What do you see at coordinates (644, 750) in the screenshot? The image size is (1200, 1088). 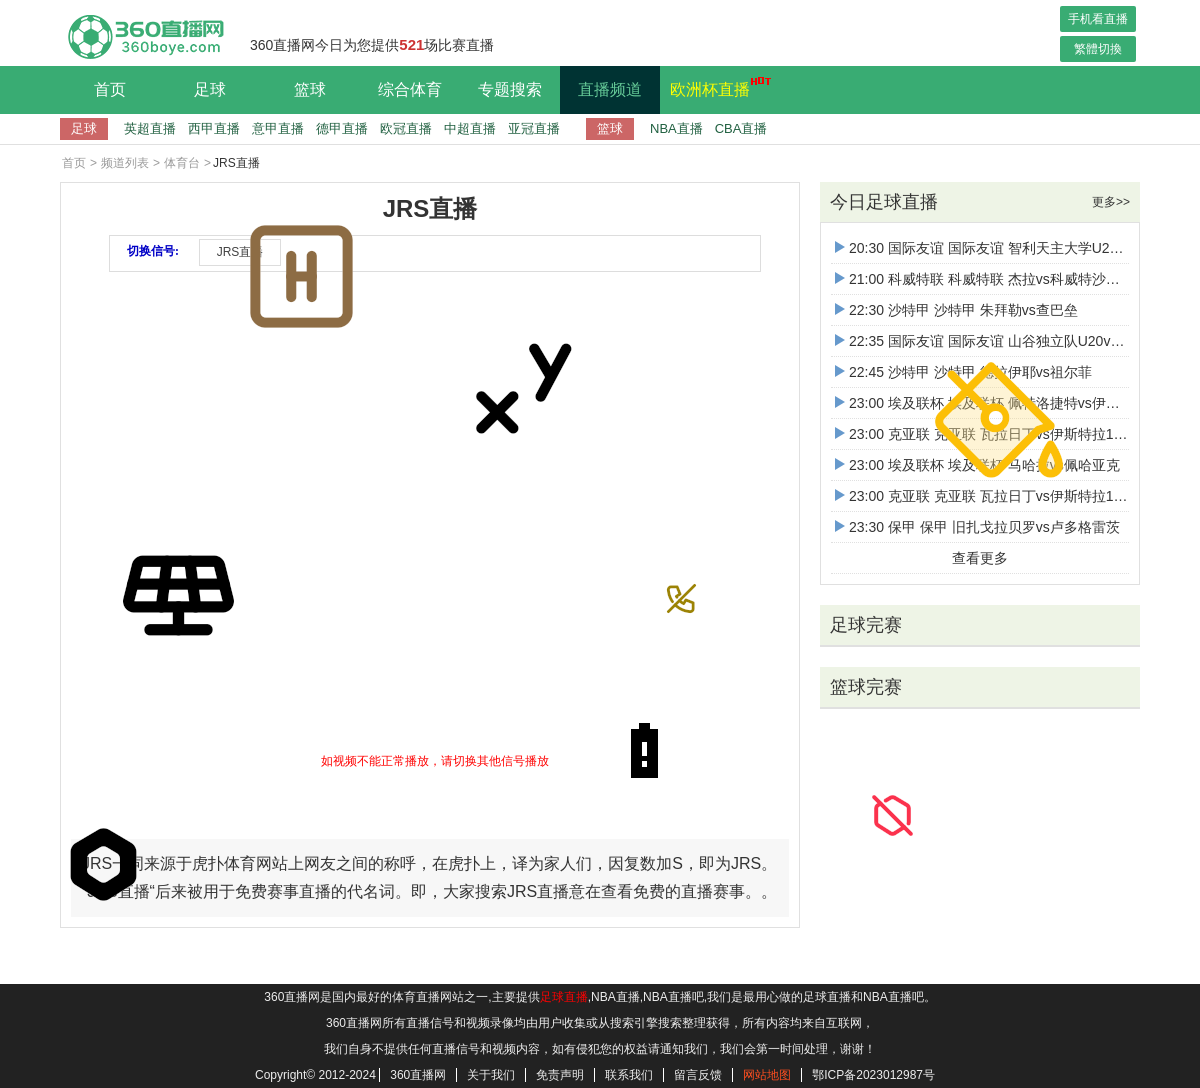 I see `low battery warning` at bounding box center [644, 750].